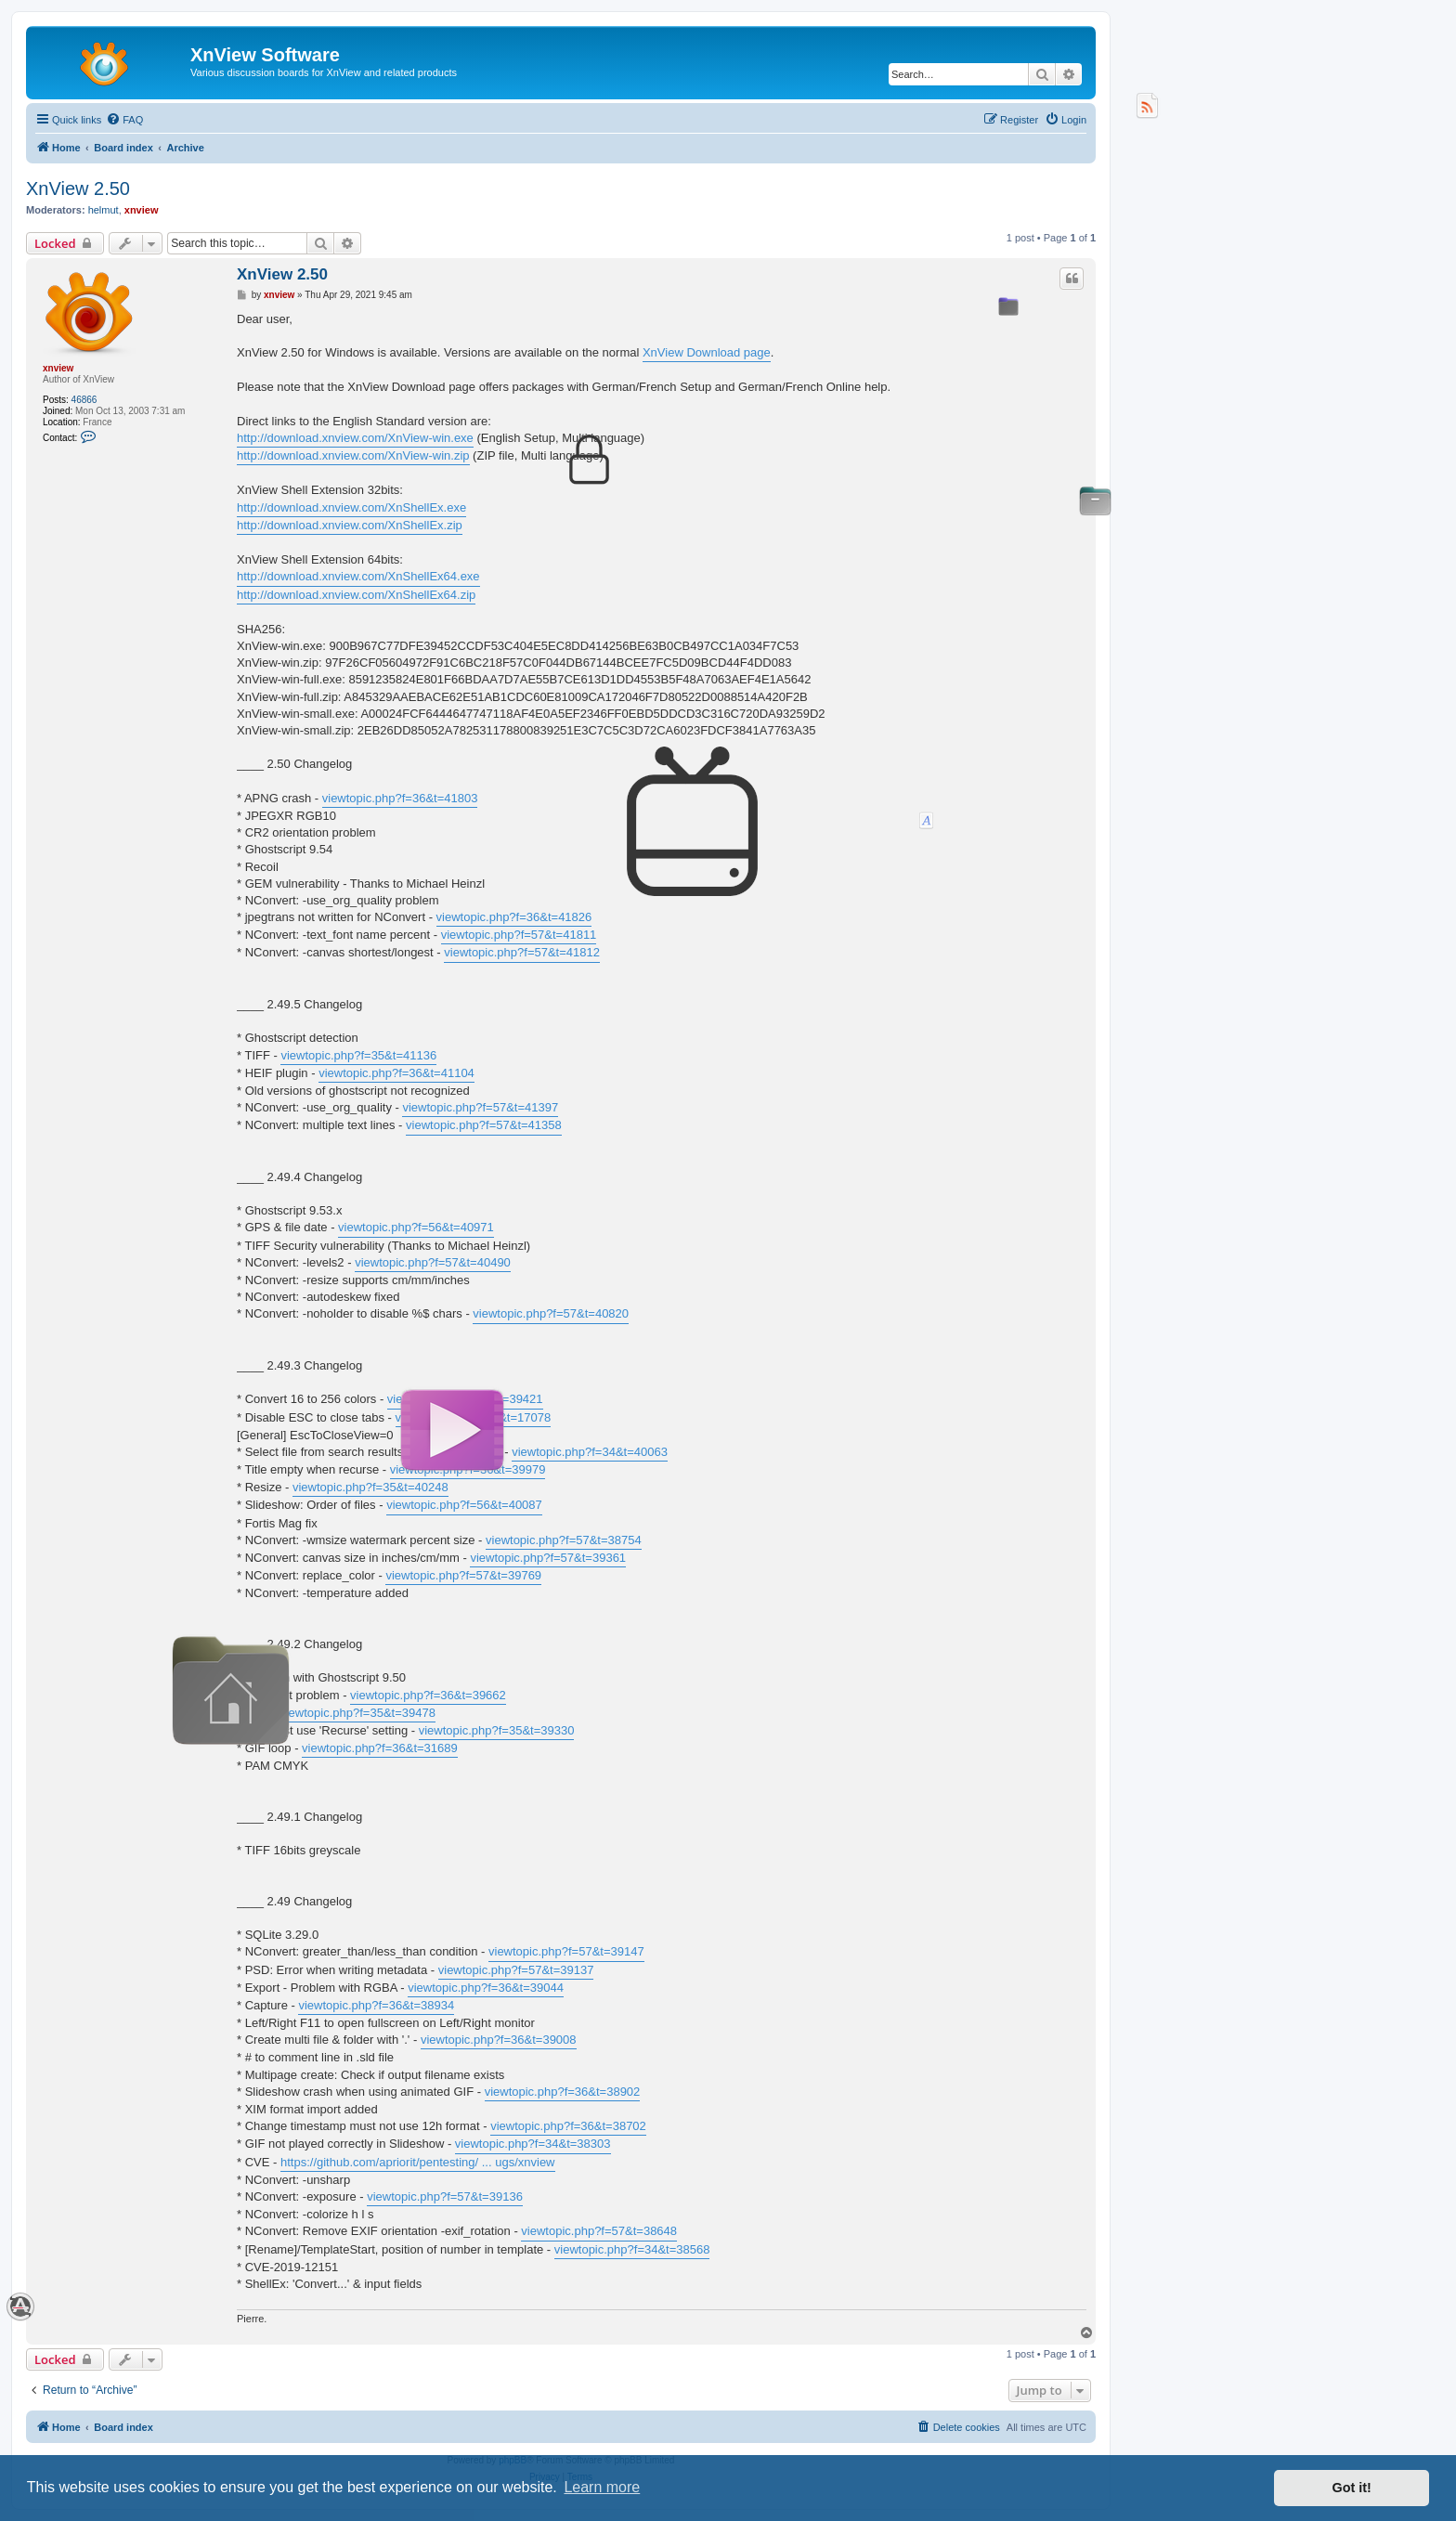  What do you see at coordinates (230, 1690) in the screenshot?
I see `access your home folder` at bounding box center [230, 1690].